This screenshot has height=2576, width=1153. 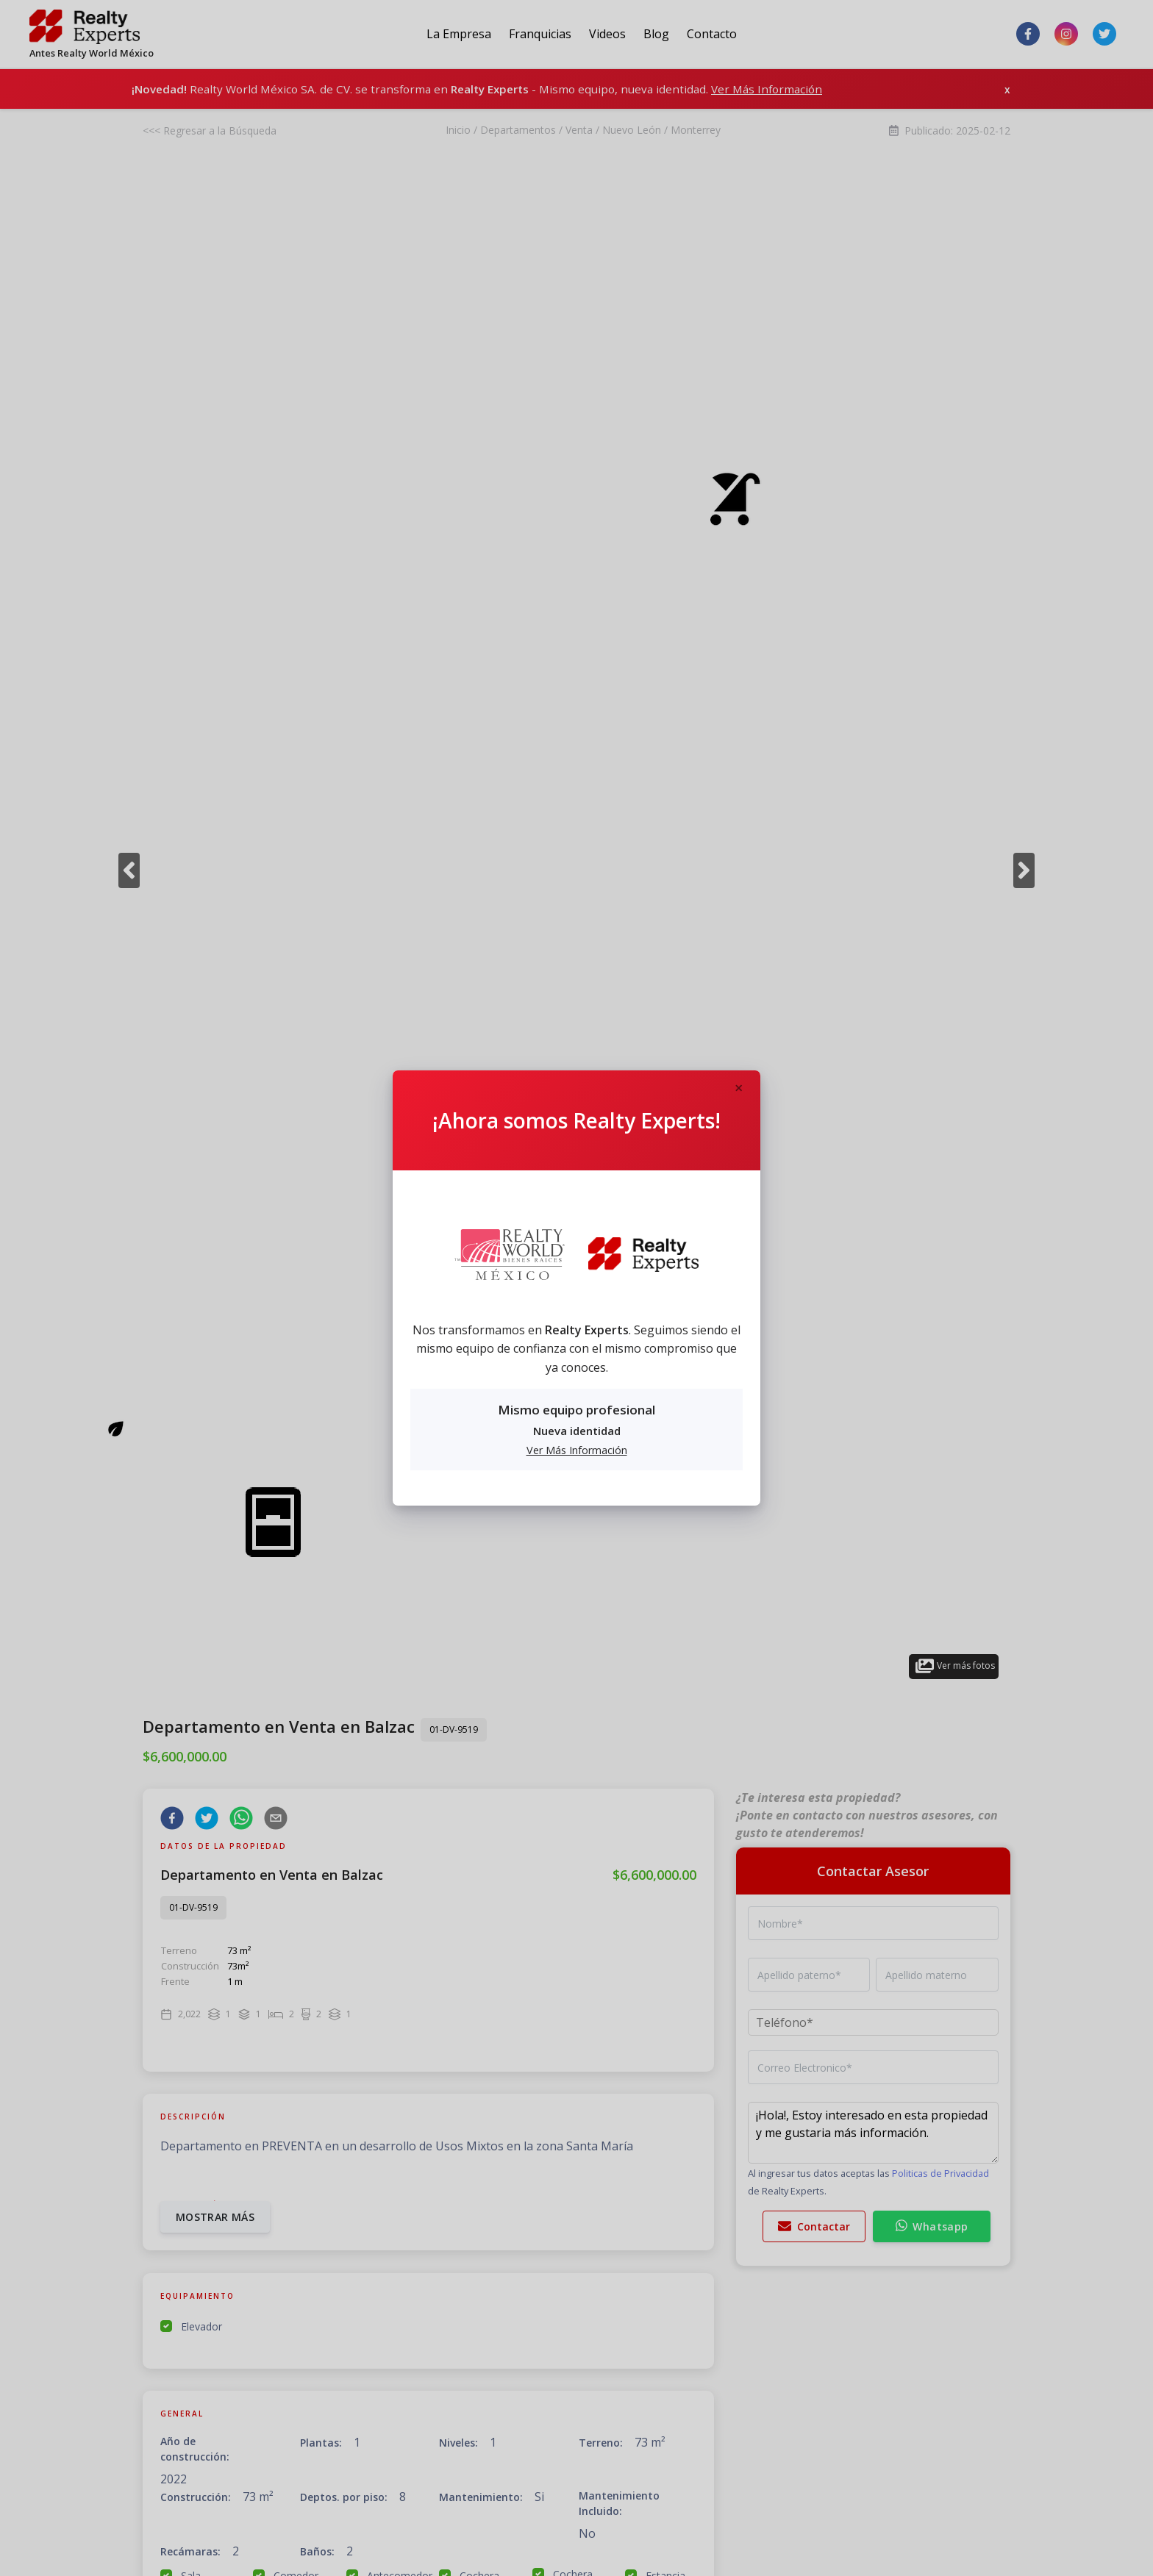 What do you see at coordinates (115, 1428) in the screenshot?
I see `indicates eco-friendly or sustainable mode` at bounding box center [115, 1428].